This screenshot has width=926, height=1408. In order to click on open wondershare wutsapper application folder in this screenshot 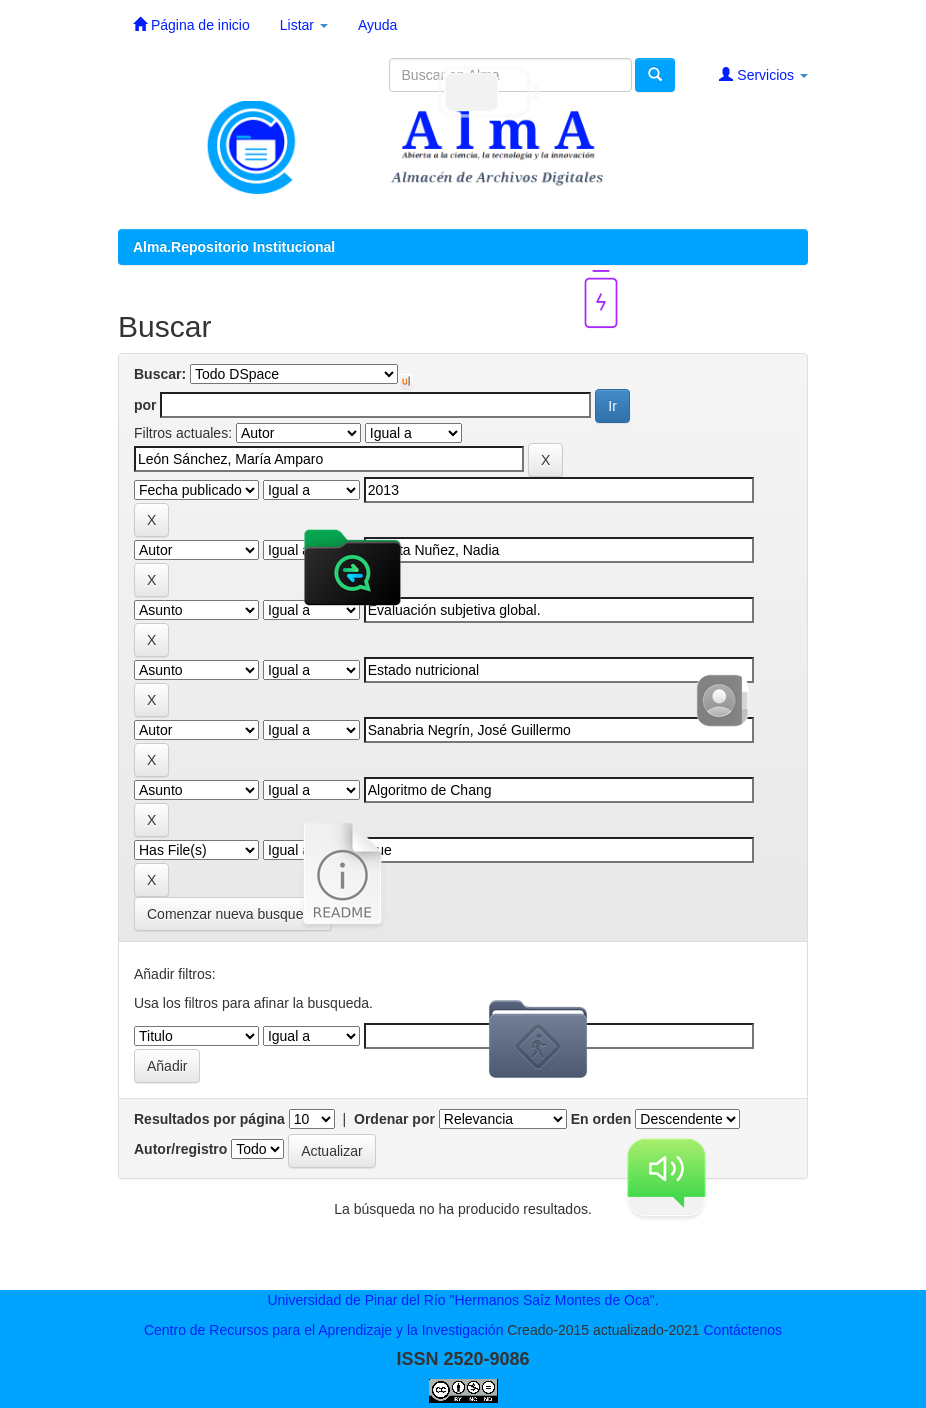, I will do `click(352, 570)`.